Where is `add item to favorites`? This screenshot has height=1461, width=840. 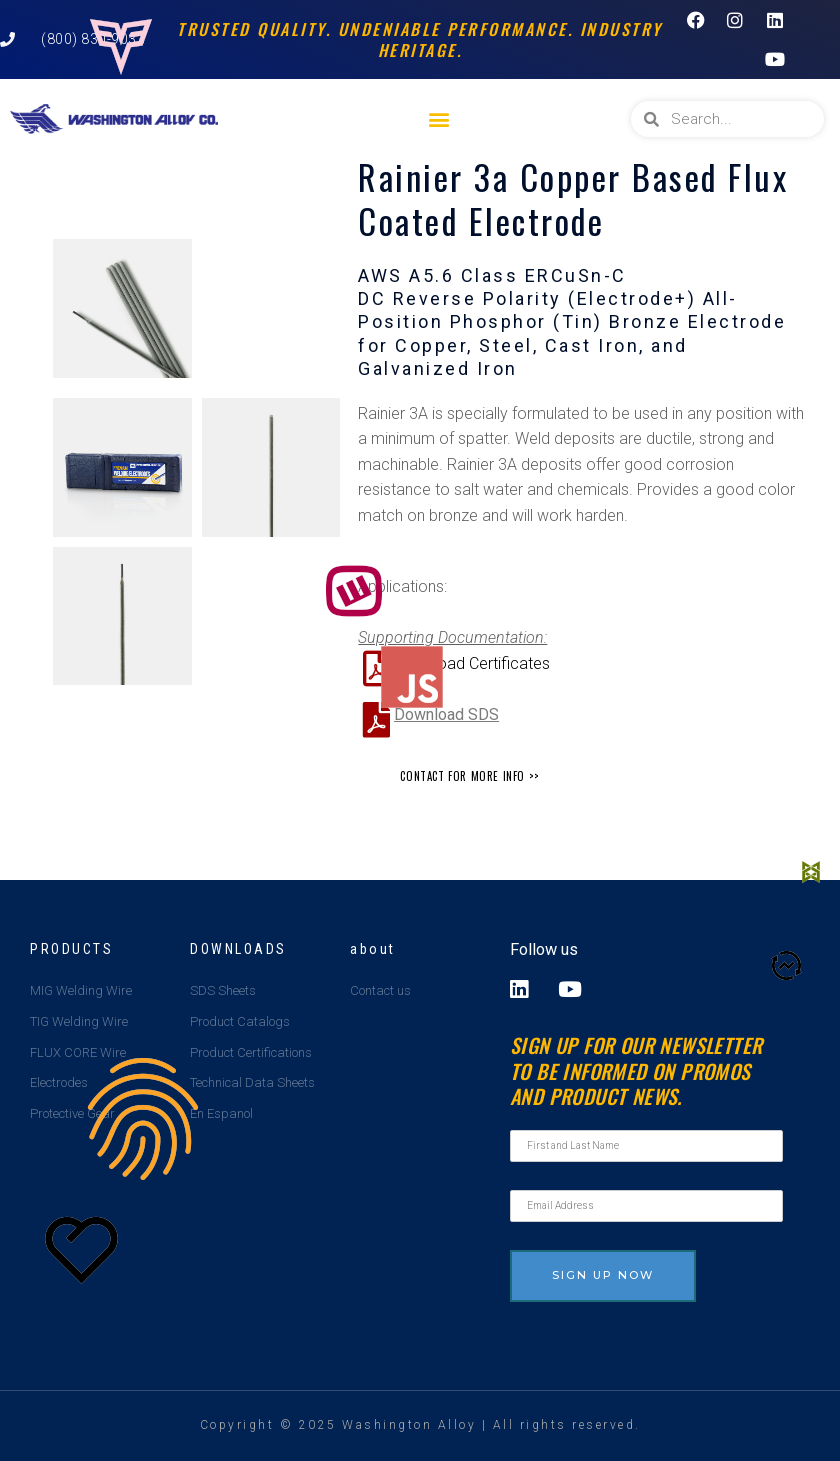
add item to favorites is located at coordinates (81, 1249).